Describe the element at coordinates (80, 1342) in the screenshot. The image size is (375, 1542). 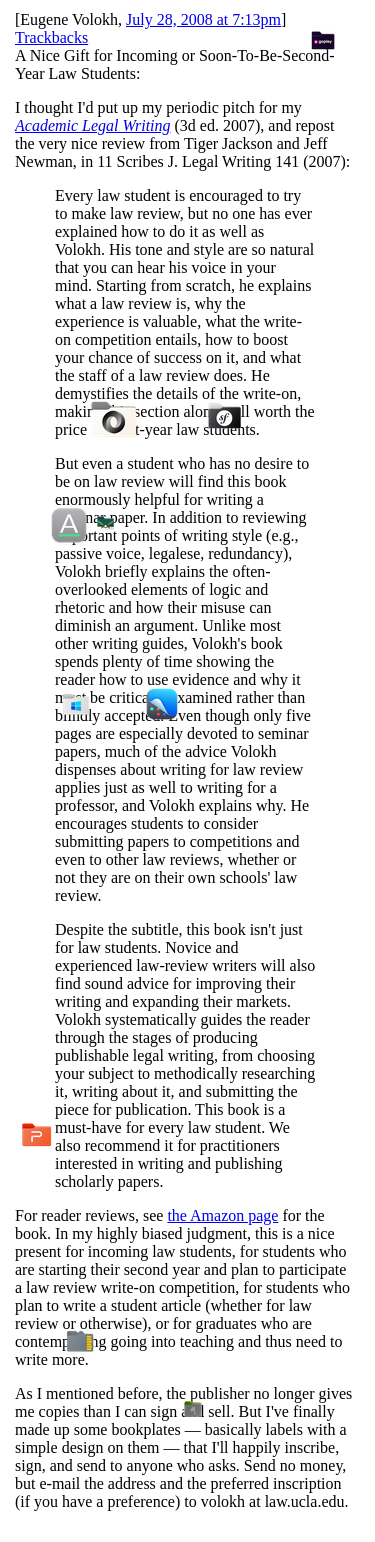
I see `open files stored on sd card` at that location.